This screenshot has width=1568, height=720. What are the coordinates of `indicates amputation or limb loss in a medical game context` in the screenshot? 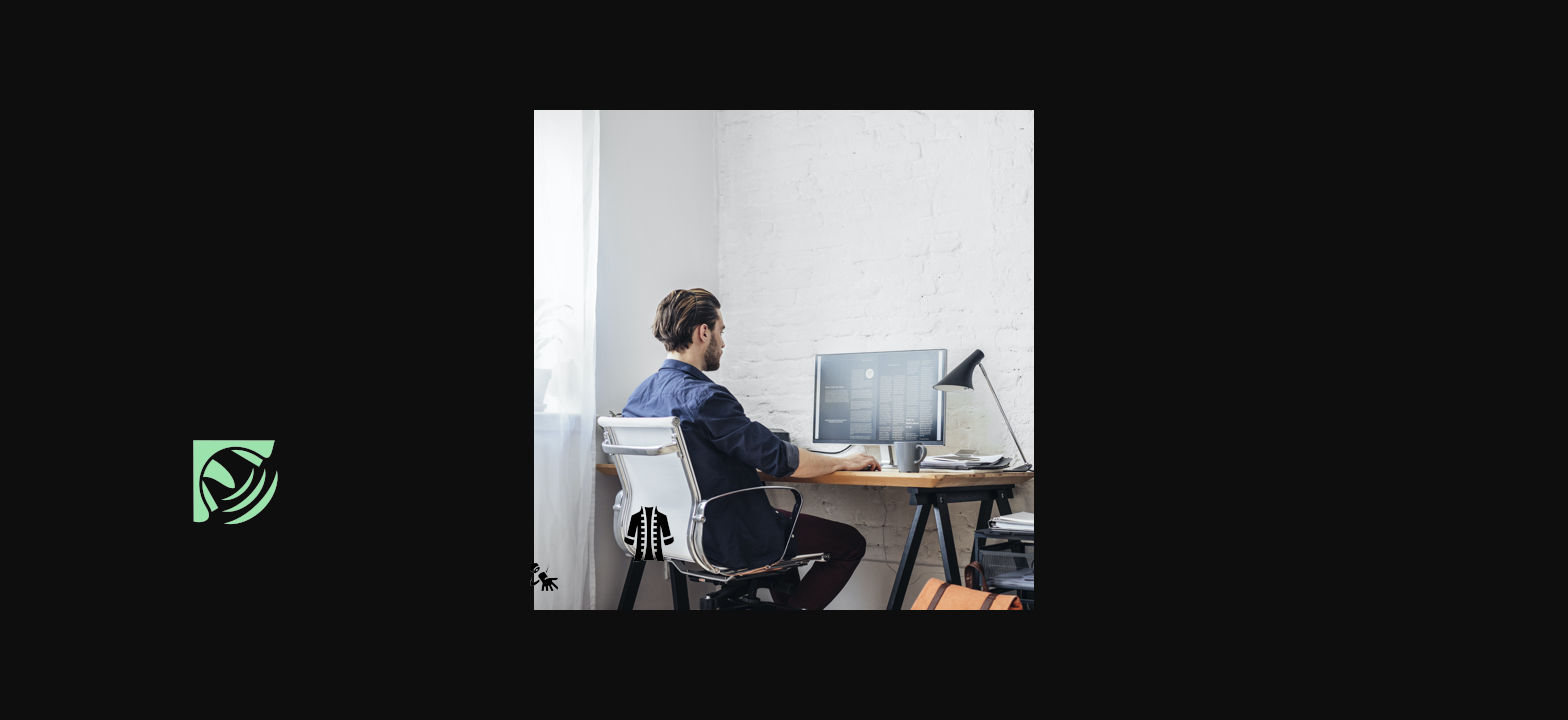 It's located at (544, 577).